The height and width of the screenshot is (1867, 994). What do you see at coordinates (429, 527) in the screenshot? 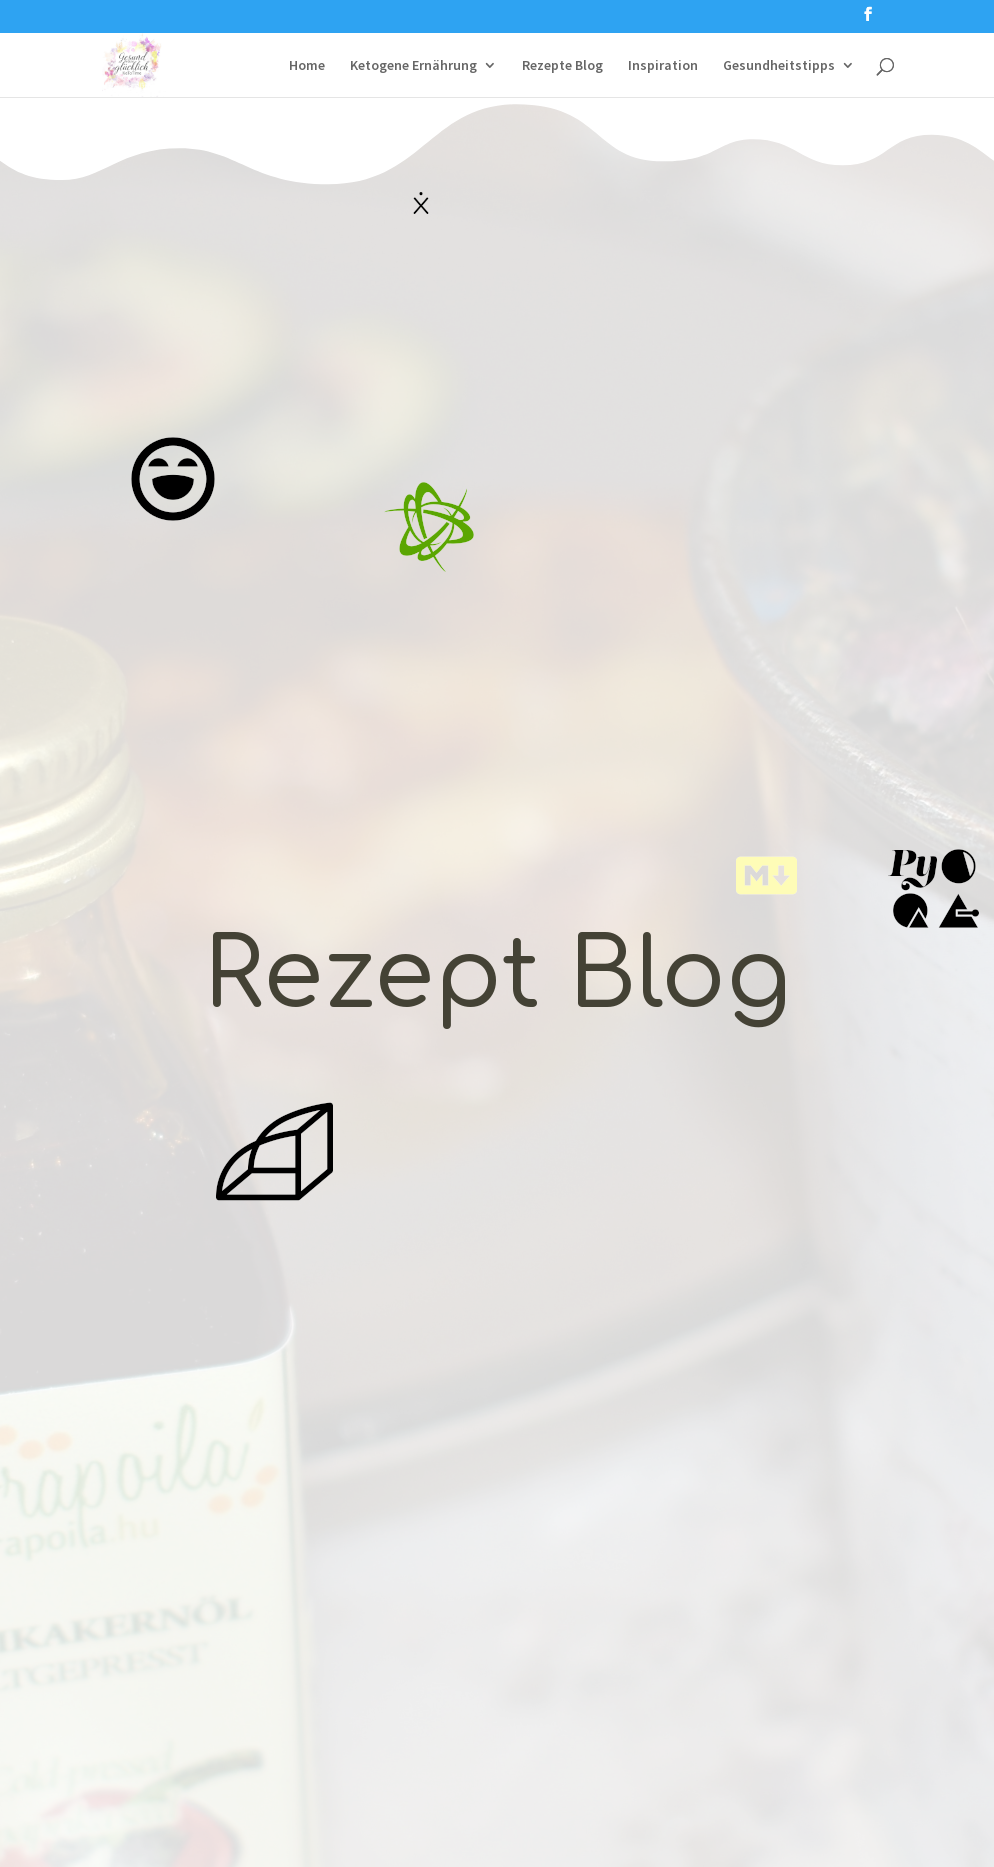
I see `launch Battle.net gaming platform` at bounding box center [429, 527].